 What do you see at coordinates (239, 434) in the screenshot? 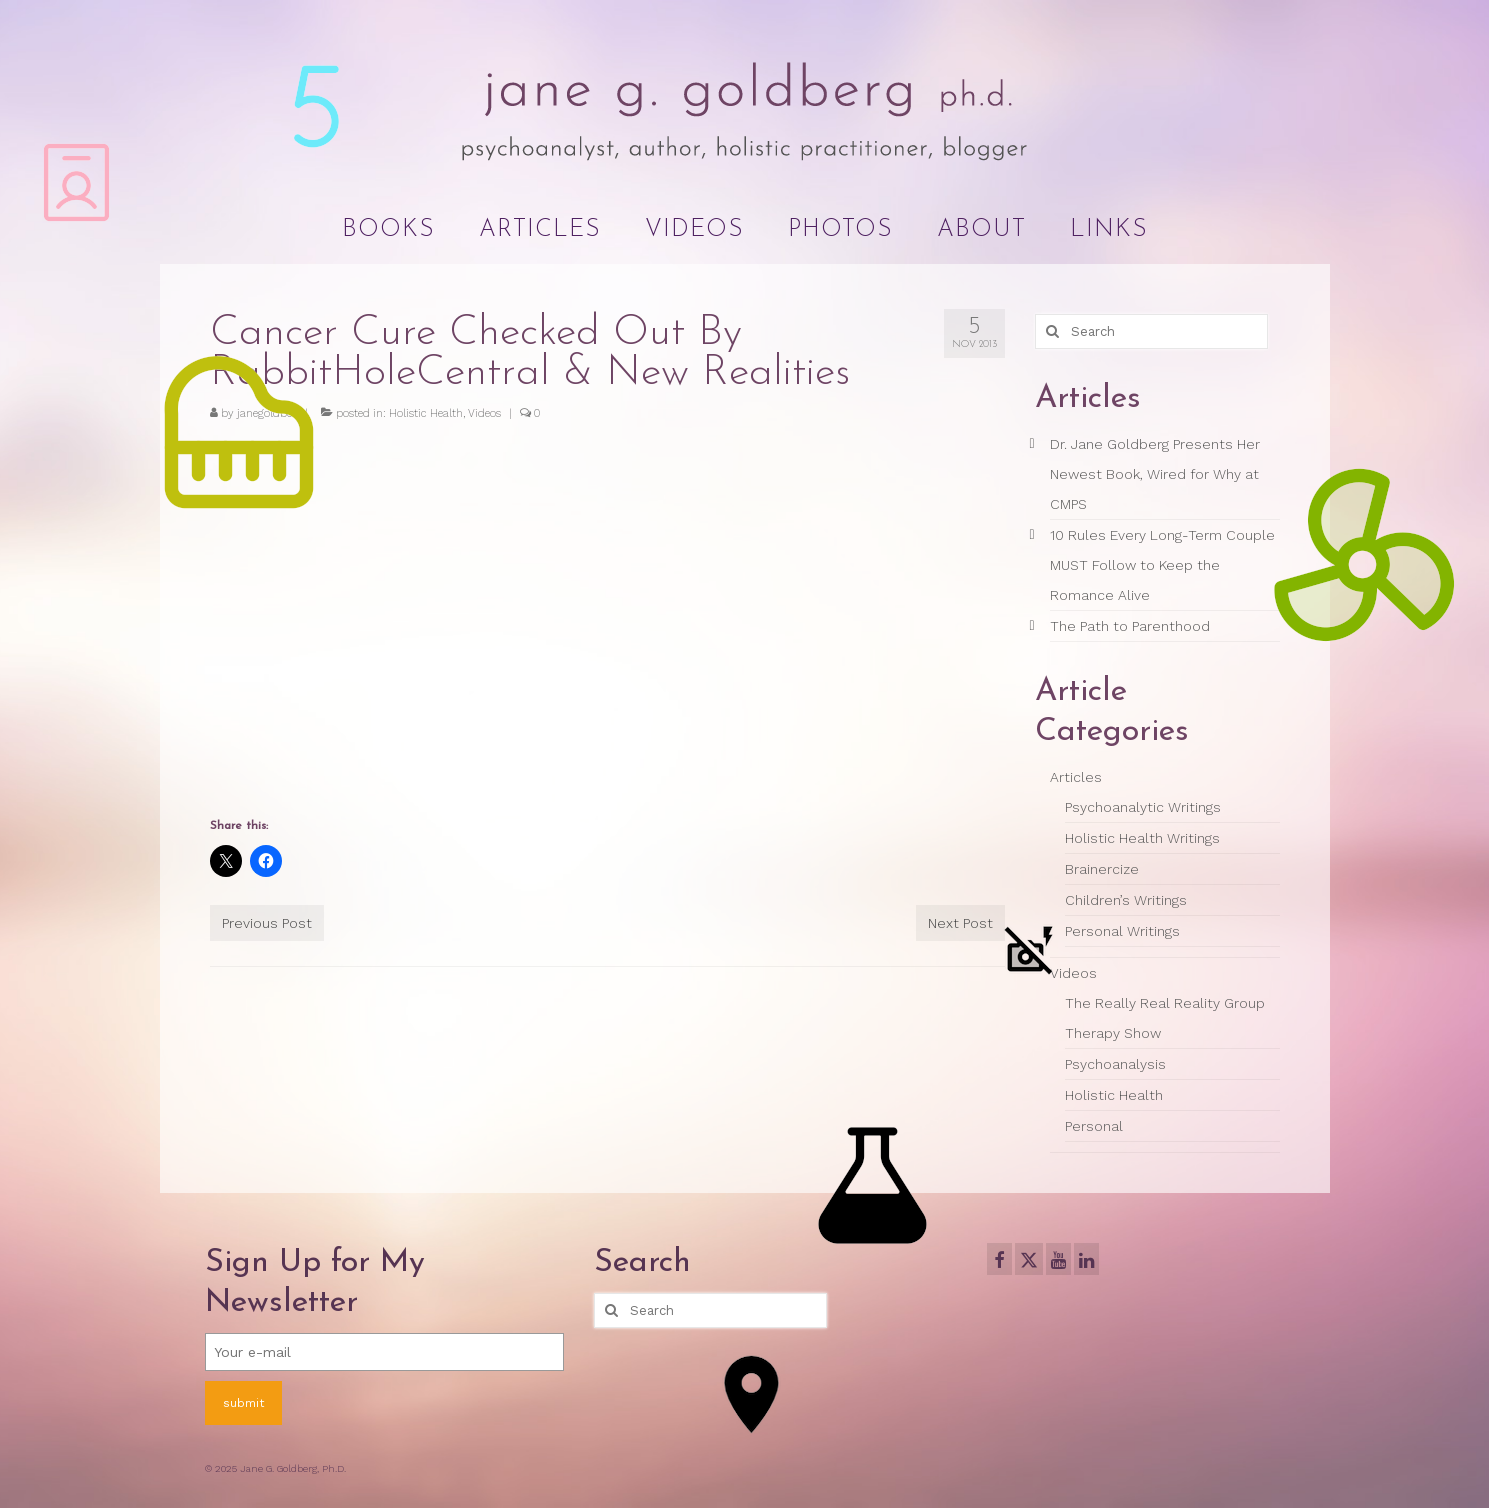
I see `access piano or keyboard instrument` at bounding box center [239, 434].